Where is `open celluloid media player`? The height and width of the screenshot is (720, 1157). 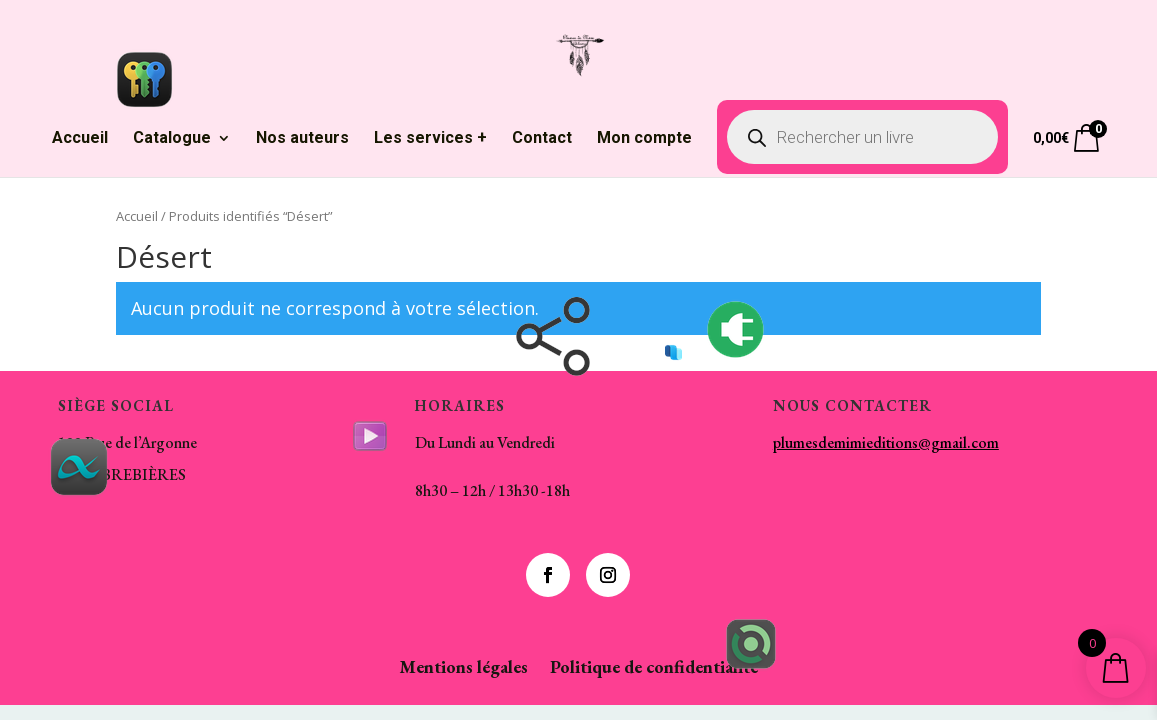 open celluloid media player is located at coordinates (370, 436).